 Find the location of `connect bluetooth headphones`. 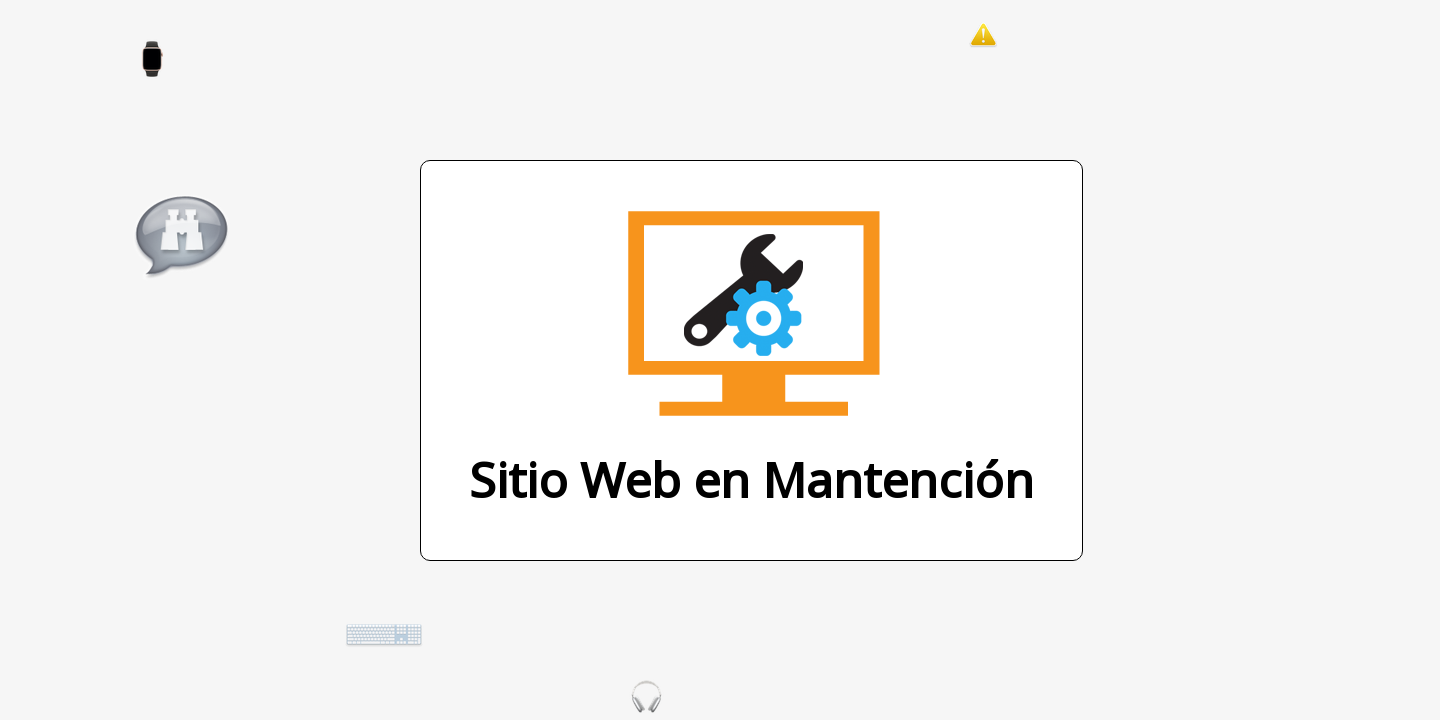

connect bluetooth headphones is located at coordinates (646, 696).